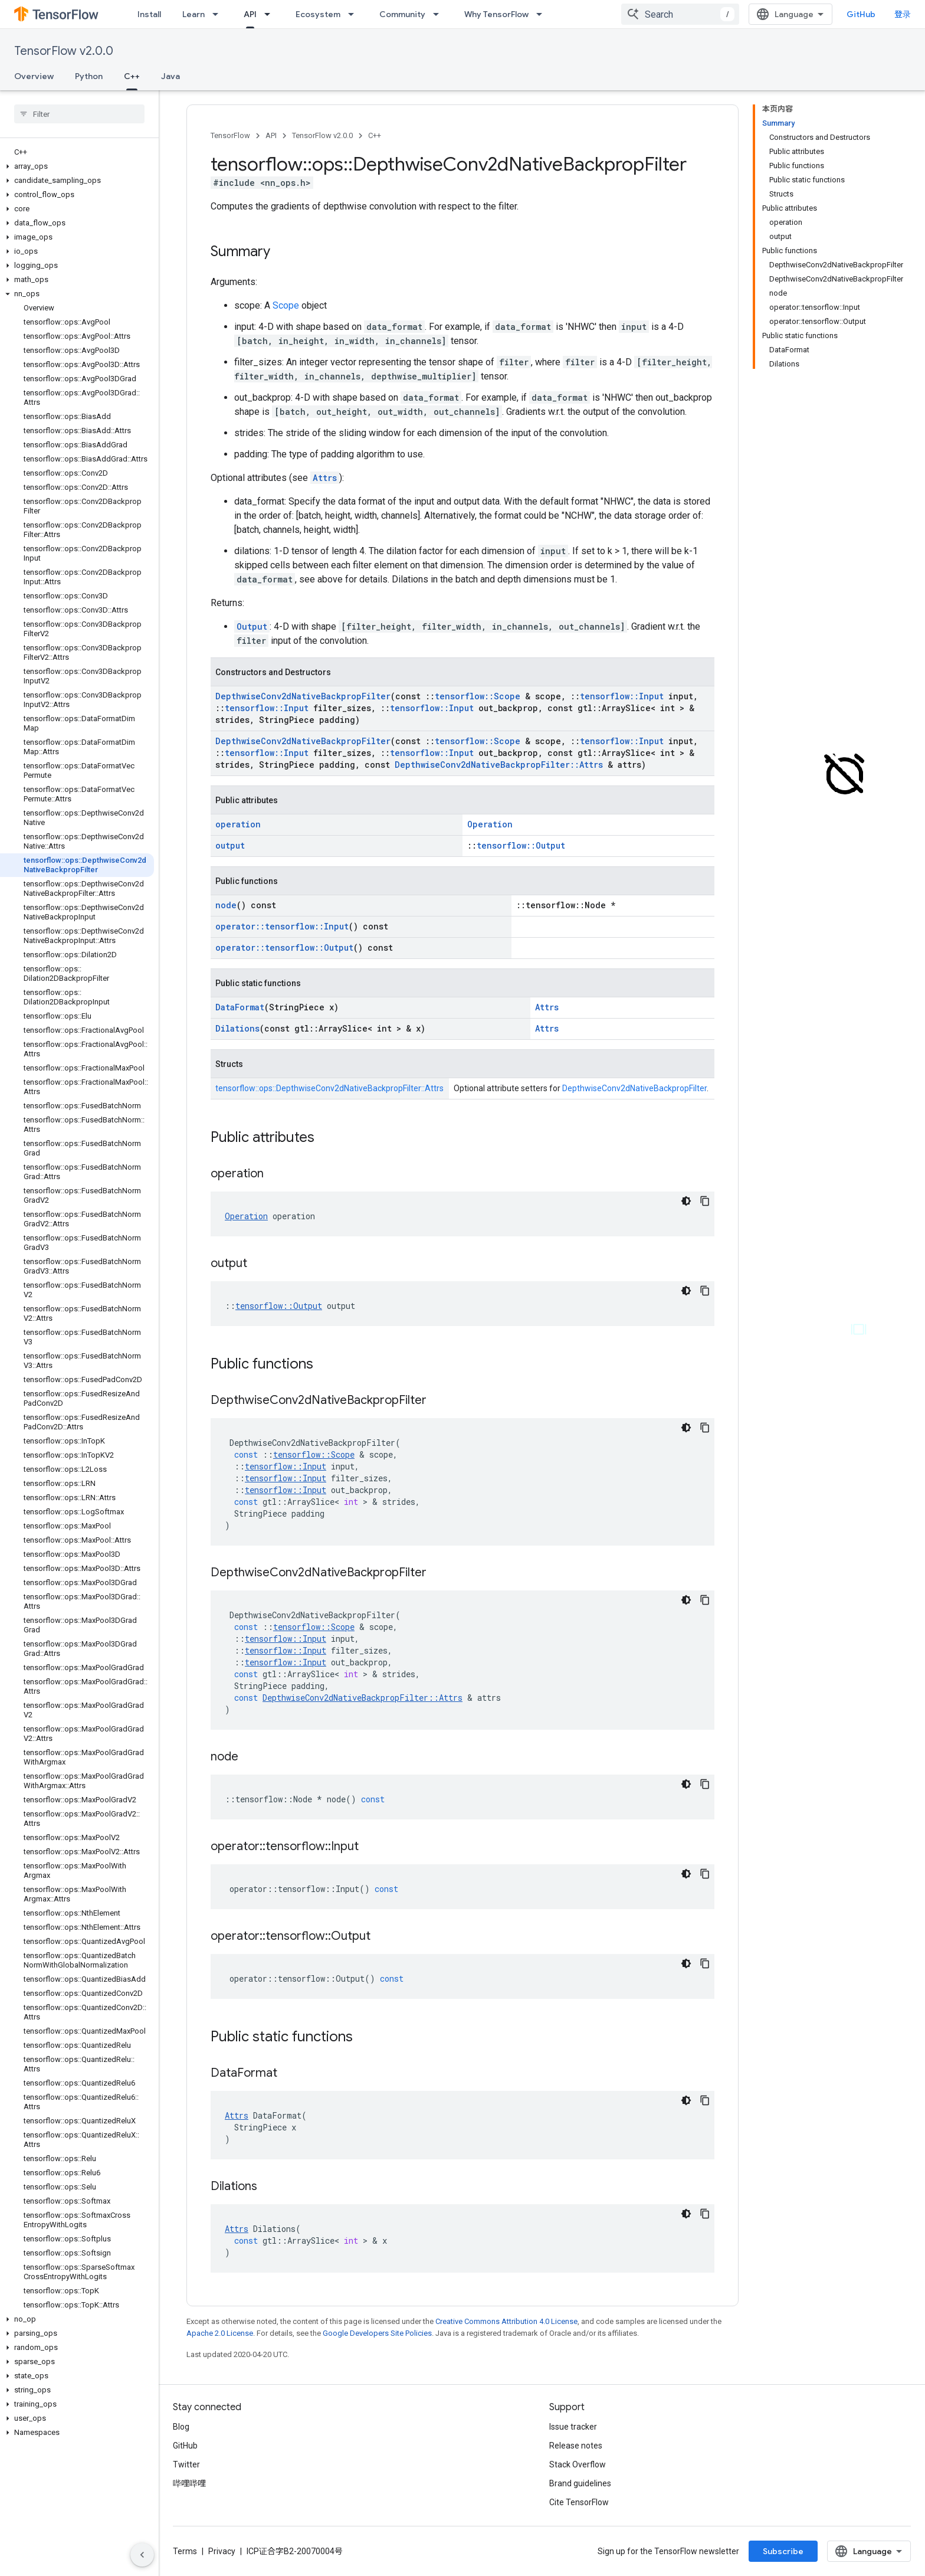  I want to click on start a slideshow presentation, so click(858, 1329).